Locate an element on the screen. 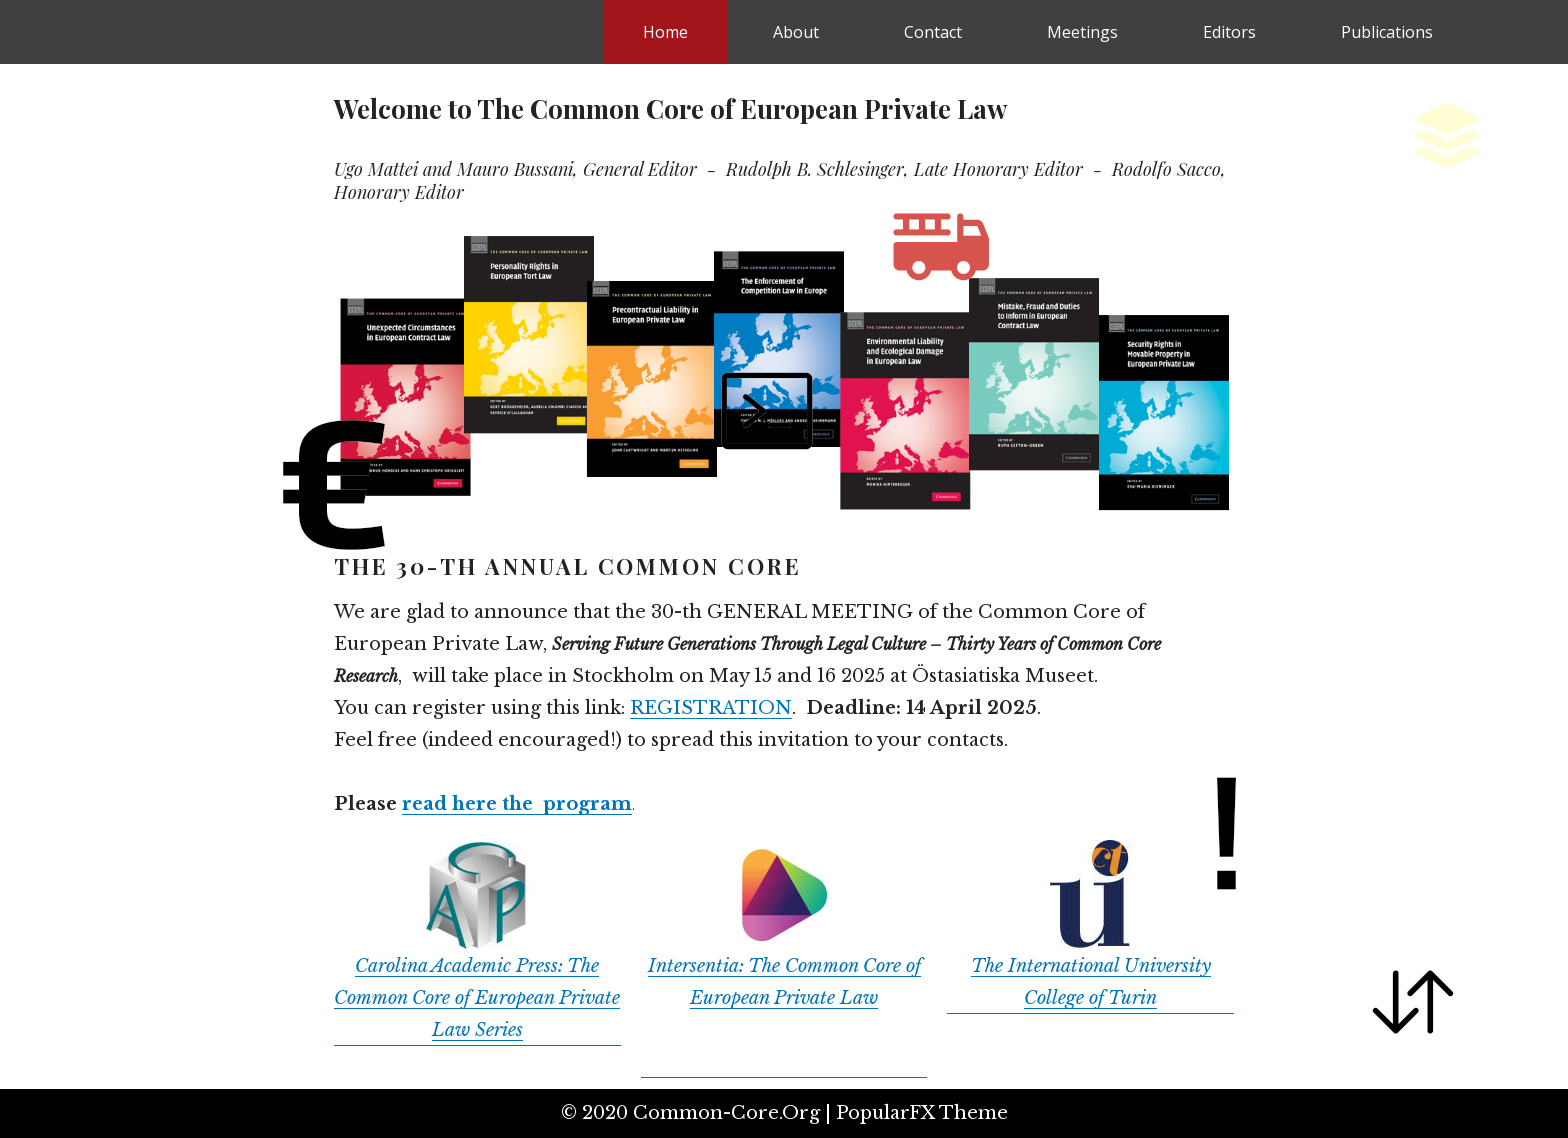  open command line terminal is located at coordinates (767, 411).